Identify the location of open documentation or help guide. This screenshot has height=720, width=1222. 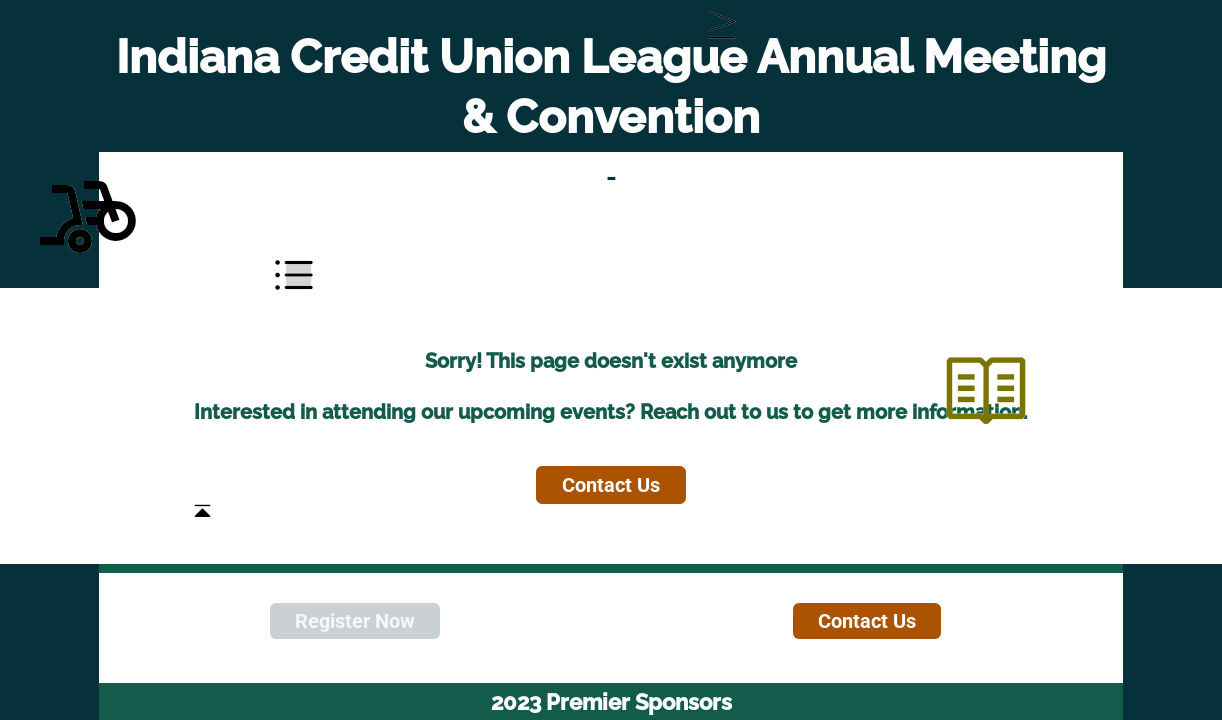
(986, 391).